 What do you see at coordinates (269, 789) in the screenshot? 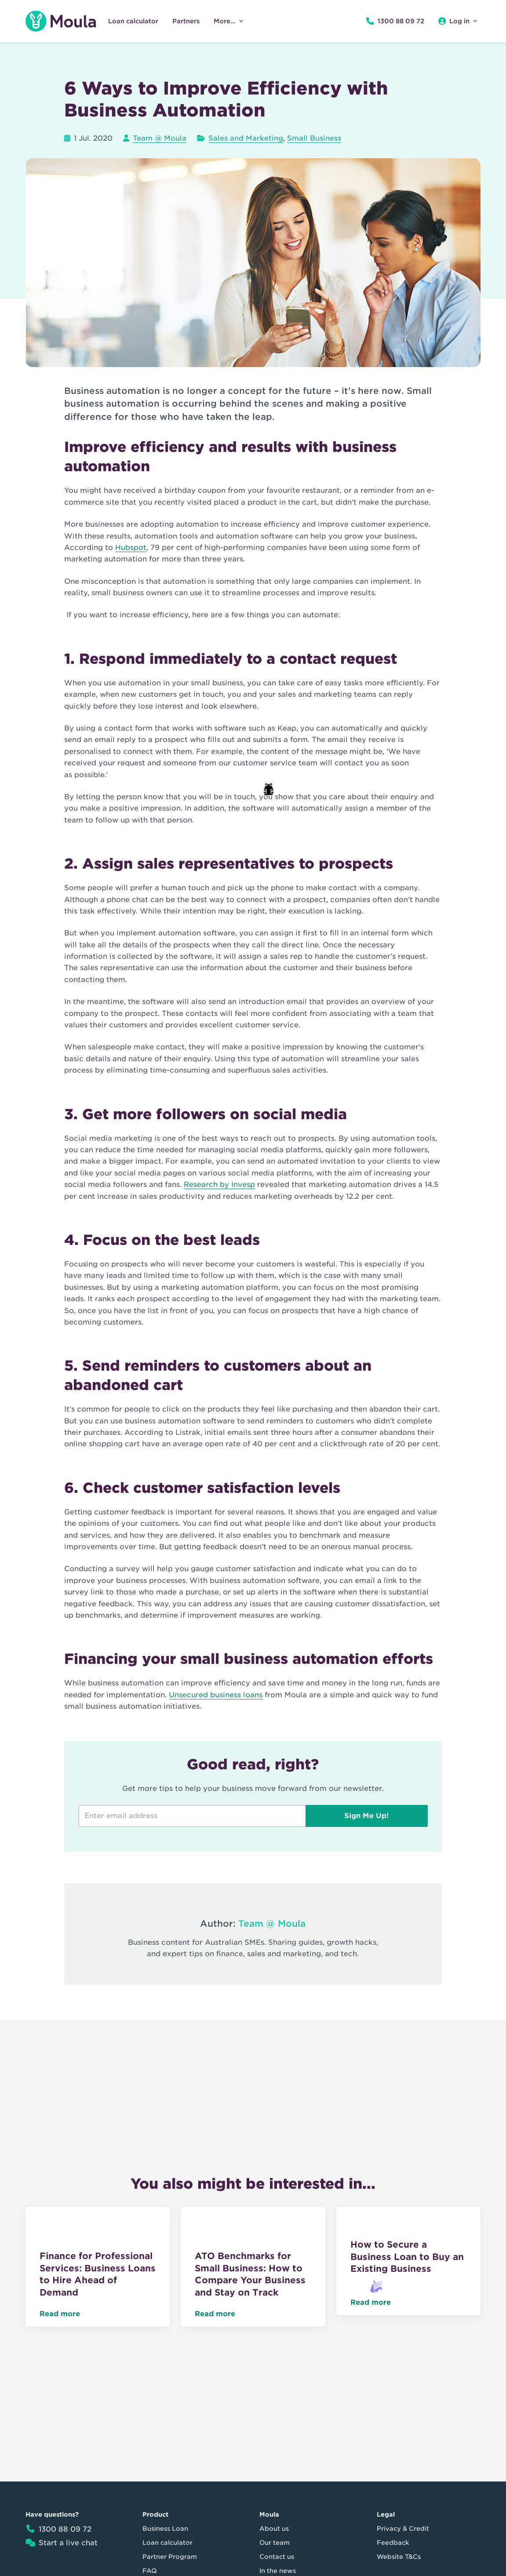
I see `equip body armor or protective gear` at bounding box center [269, 789].